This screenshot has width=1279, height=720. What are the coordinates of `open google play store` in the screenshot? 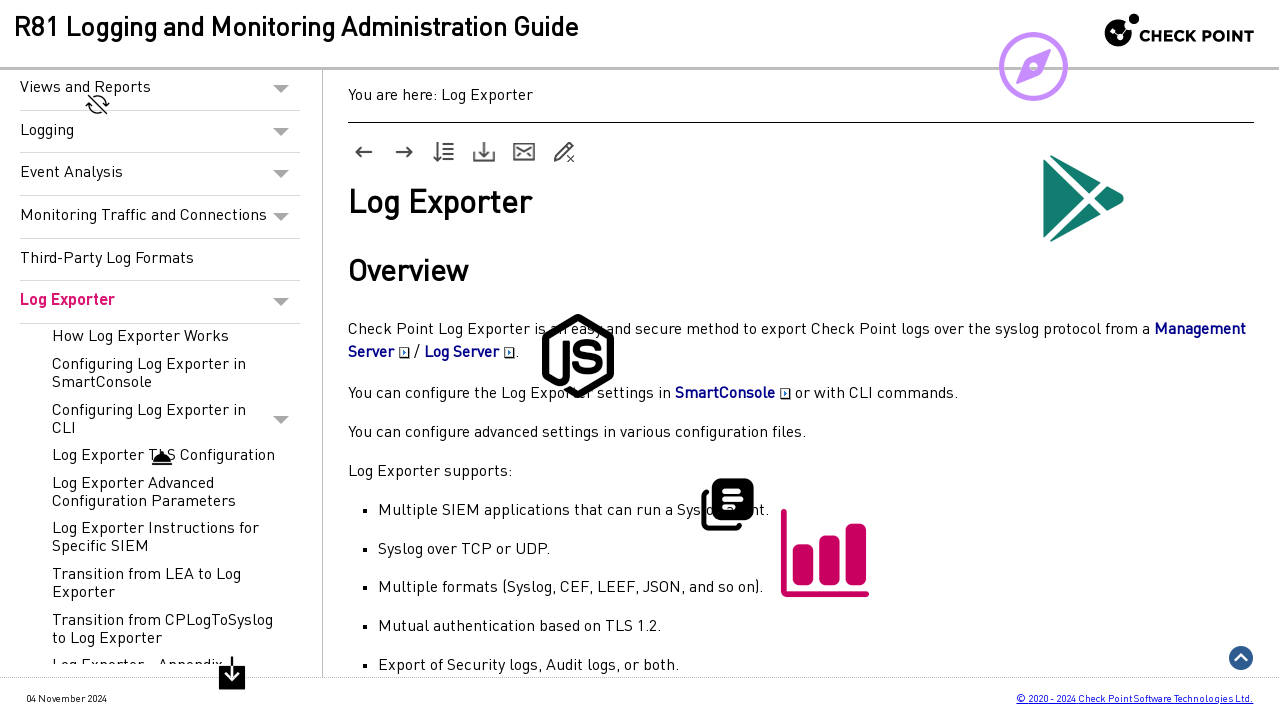 It's located at (1083, 198).